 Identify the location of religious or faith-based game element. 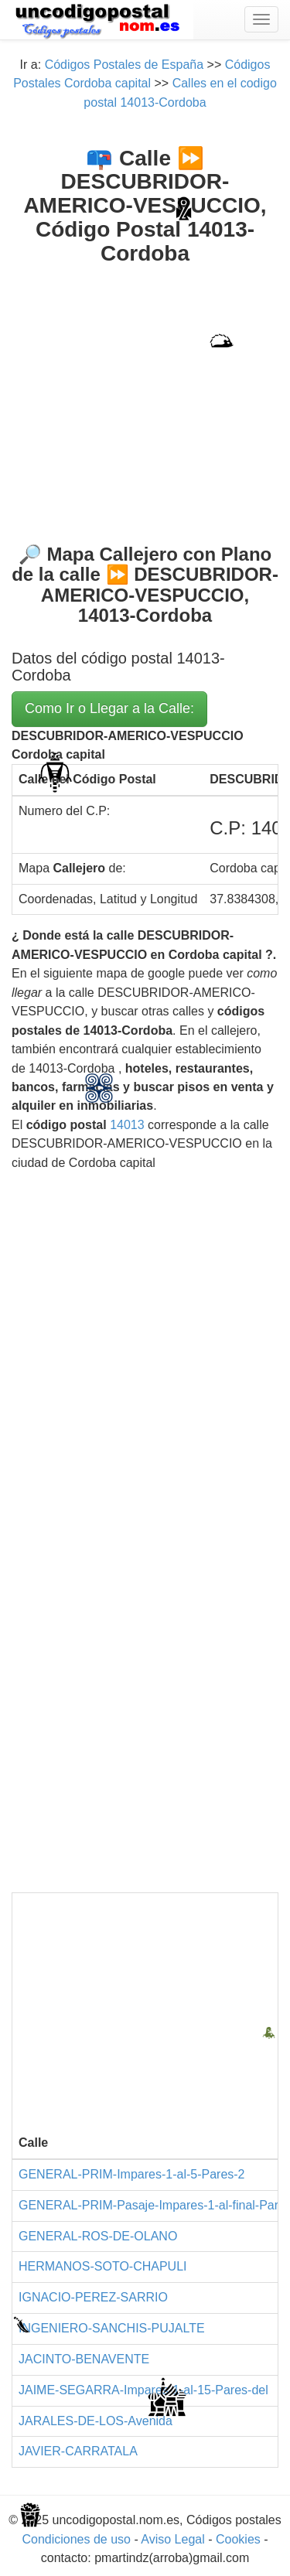
(183, 208).